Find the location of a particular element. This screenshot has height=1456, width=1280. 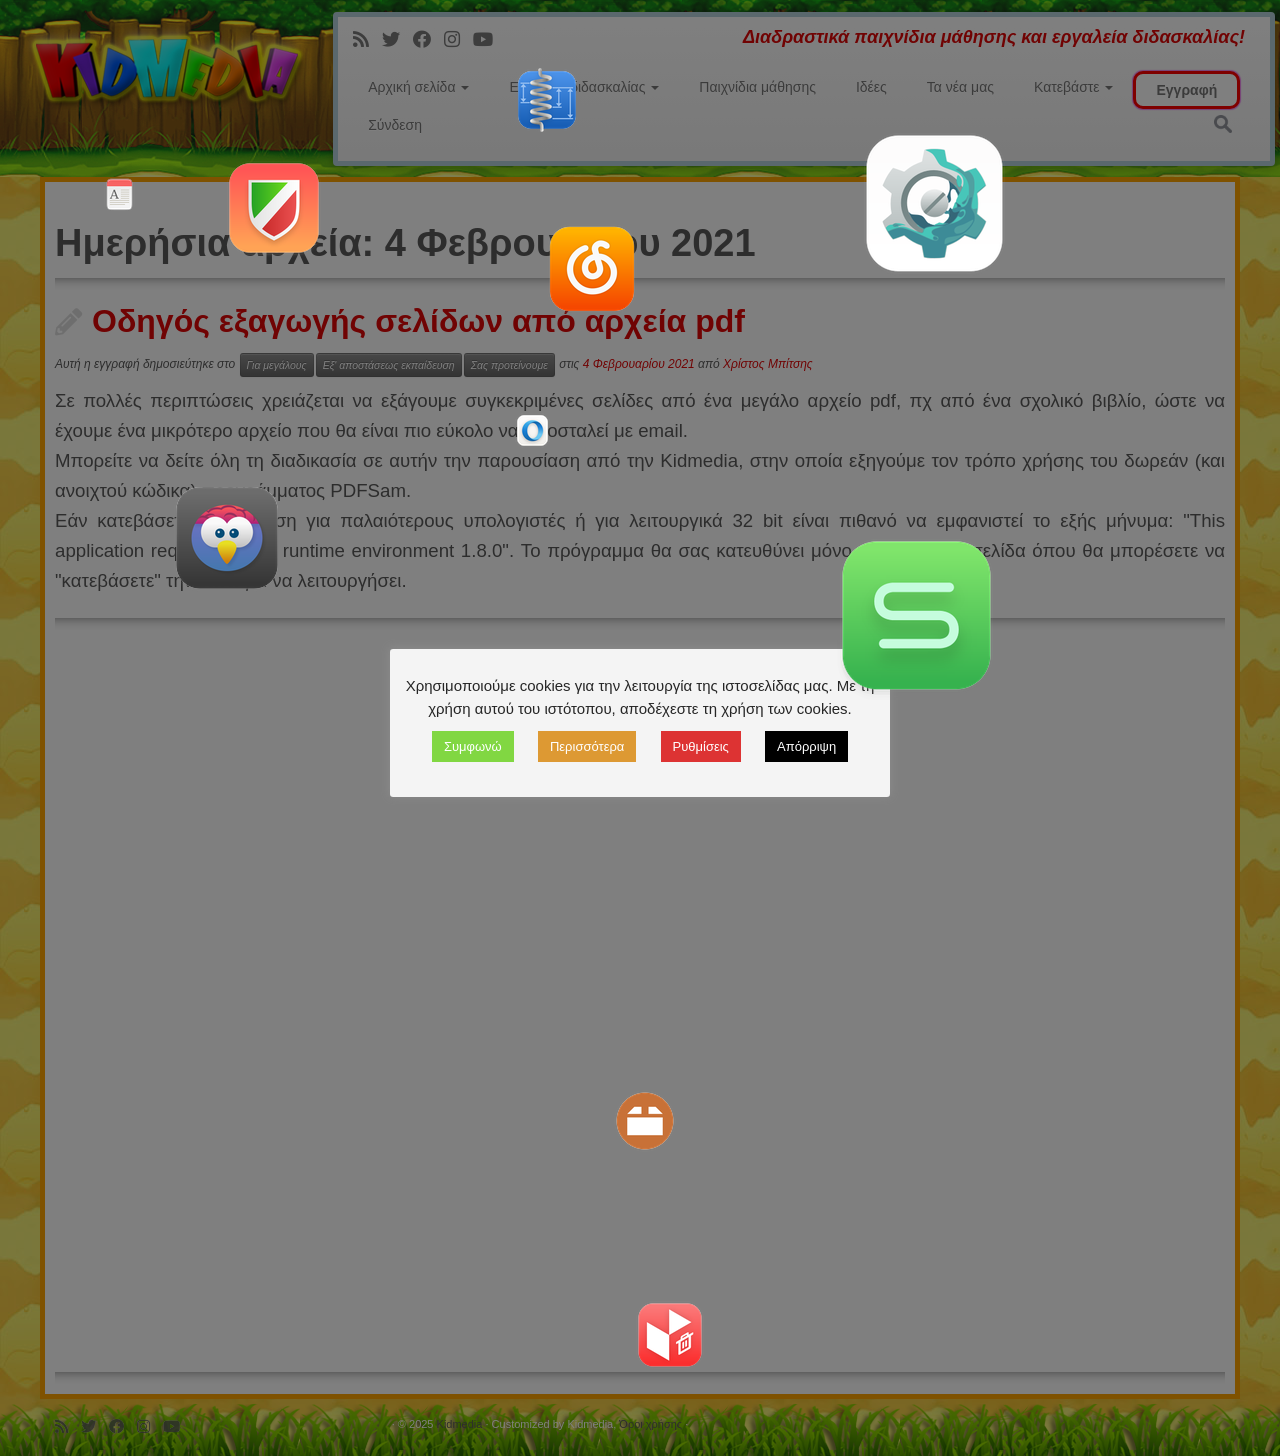

indicates a packaged or bundled item is located at coordinates (645, 1121).